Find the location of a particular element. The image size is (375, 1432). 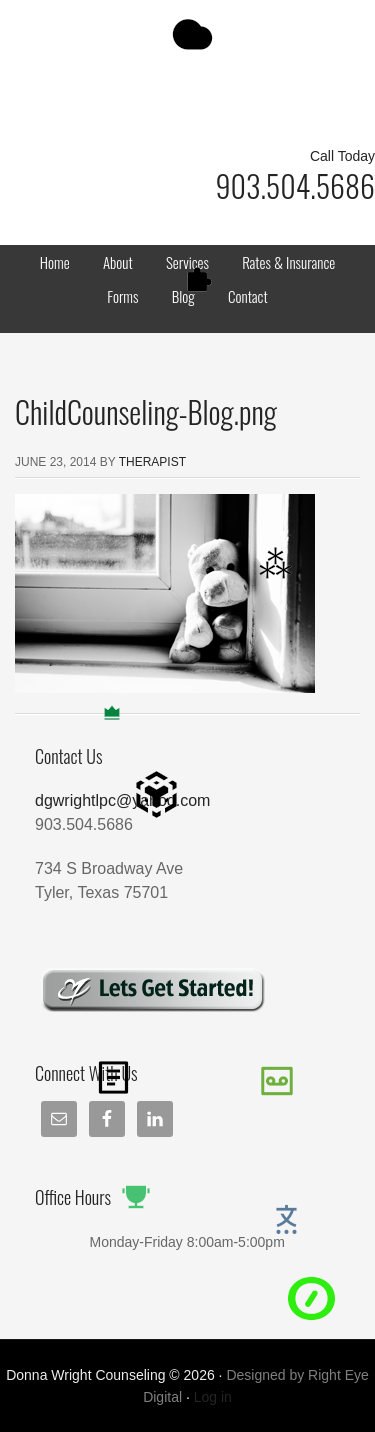

add emphasis marks to chinese text is located at coordinates (286, 1219).